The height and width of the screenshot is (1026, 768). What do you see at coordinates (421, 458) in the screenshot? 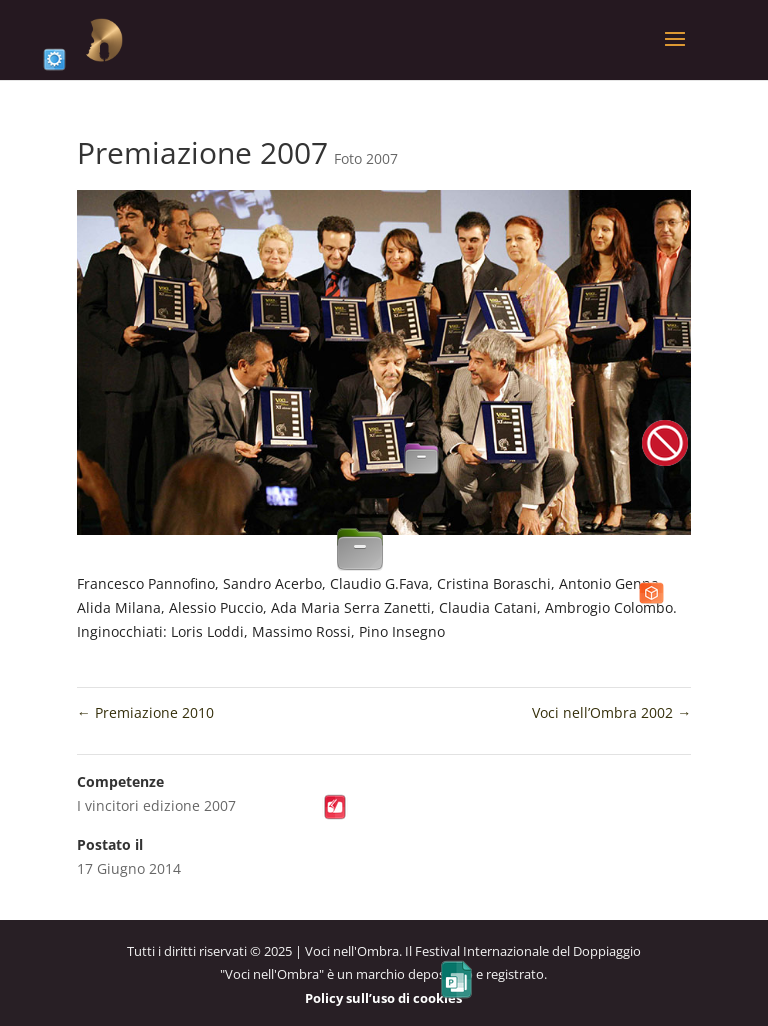
I see `open the nautilus file manager` at bounding box center [421, 458].